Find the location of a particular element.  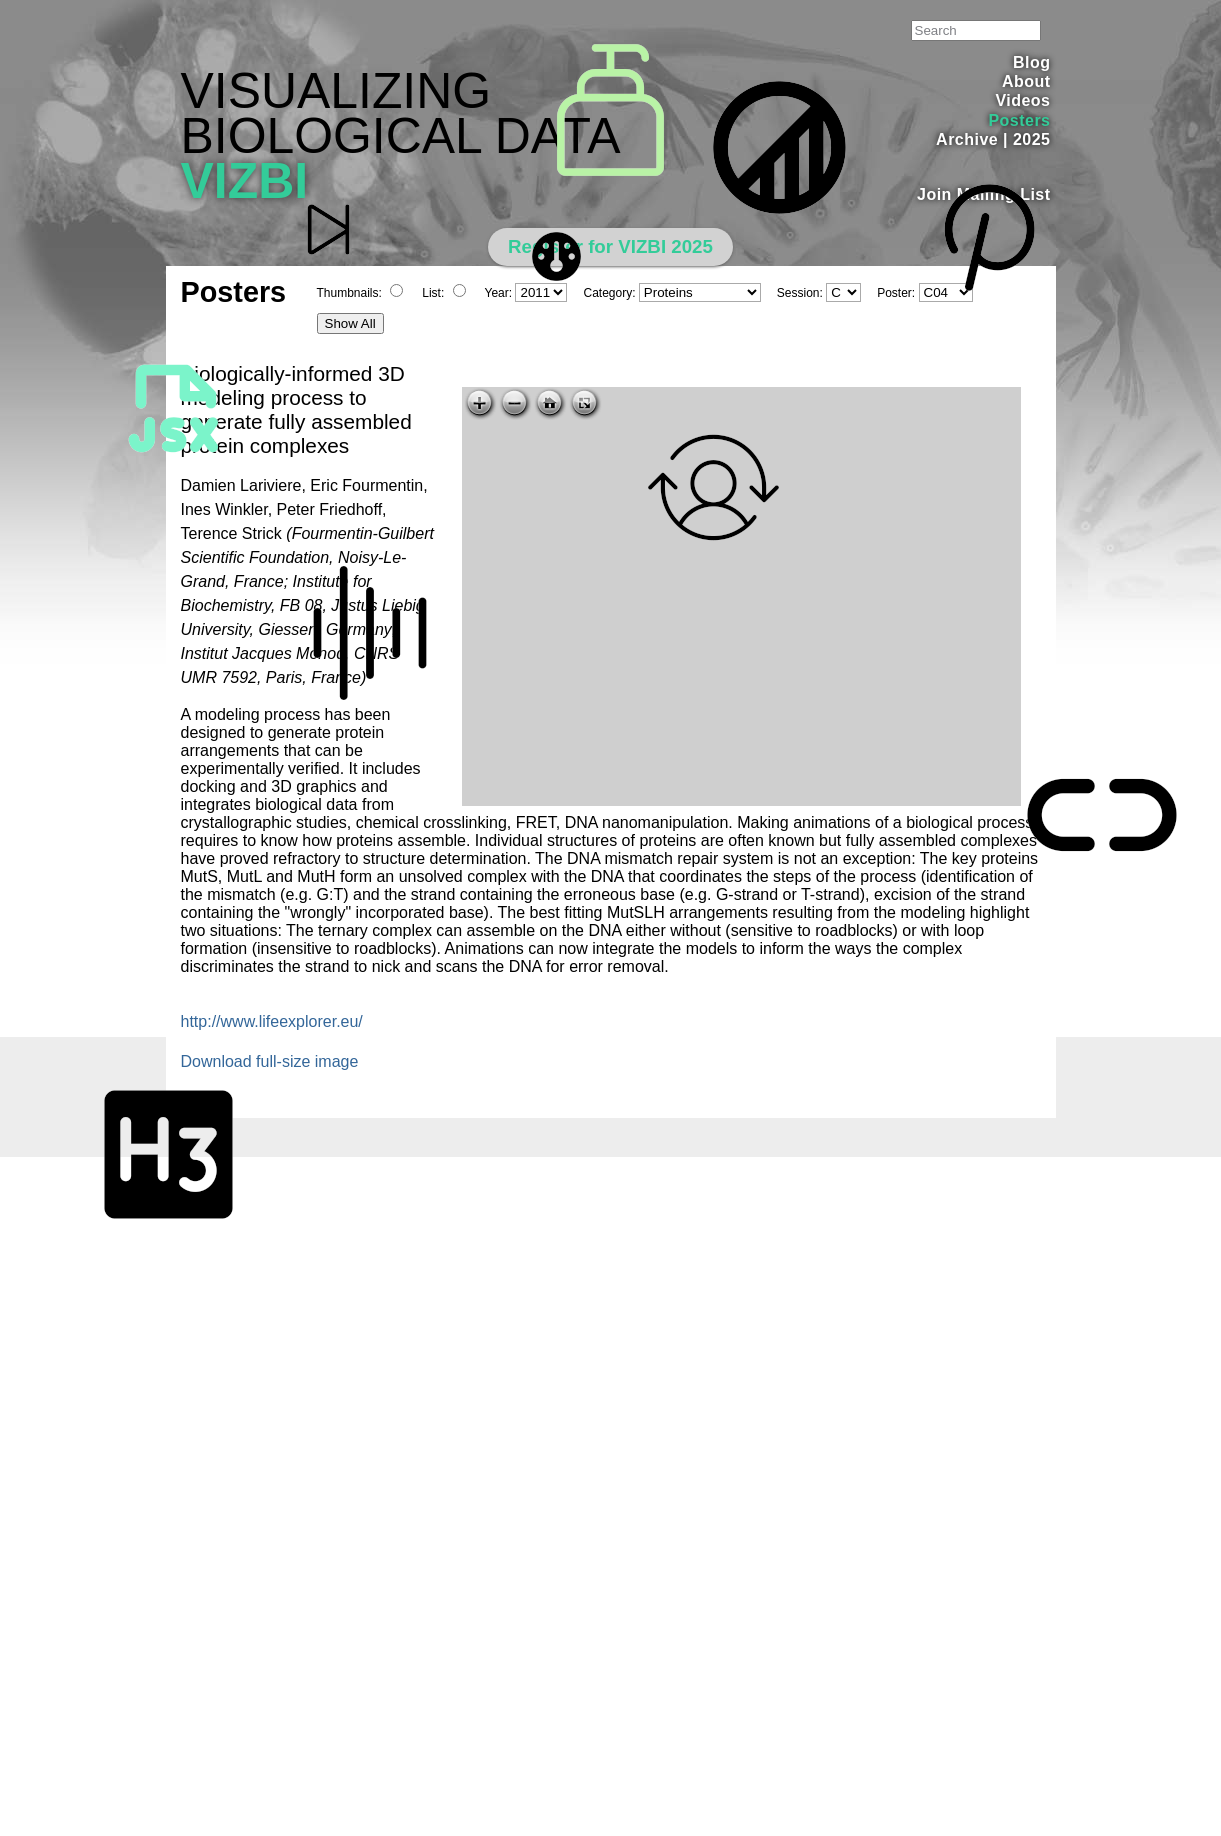

switch between user accounts is located at coordinates (713, 487).